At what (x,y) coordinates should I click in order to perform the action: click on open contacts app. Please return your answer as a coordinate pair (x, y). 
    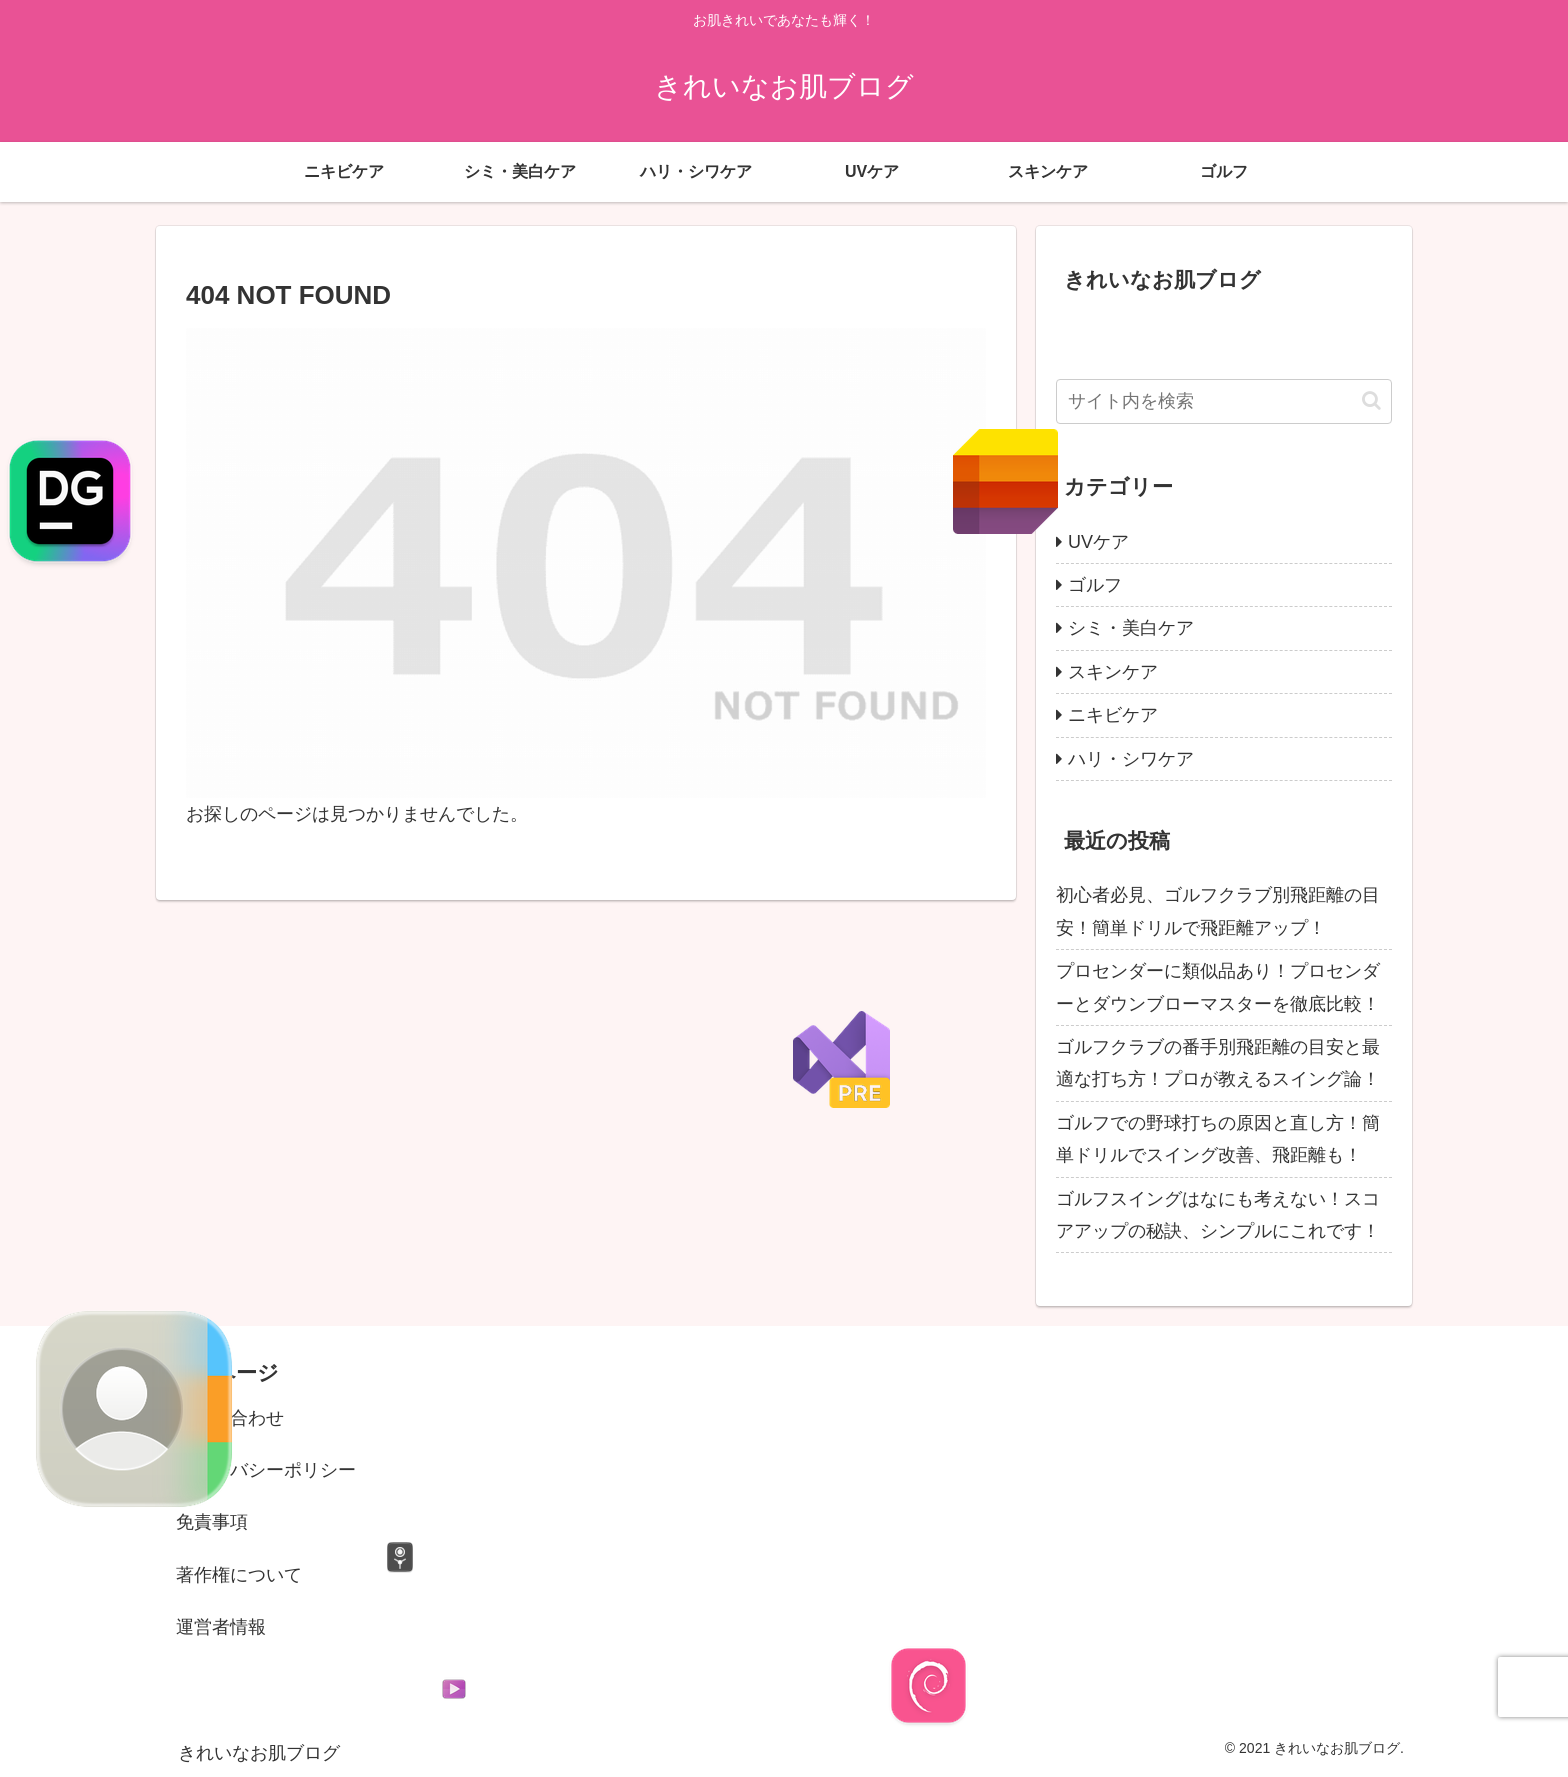
    Looking at the image, I should click on (134, 1409).